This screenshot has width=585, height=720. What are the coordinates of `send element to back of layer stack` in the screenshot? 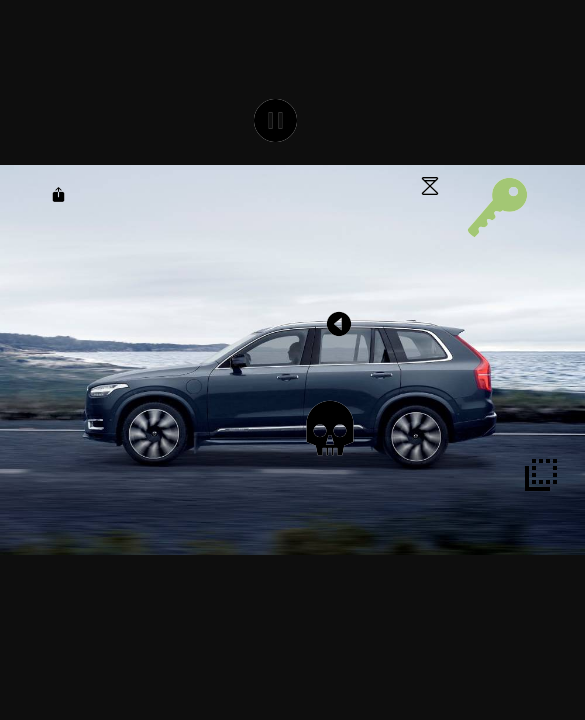 It's located at (541, 475).